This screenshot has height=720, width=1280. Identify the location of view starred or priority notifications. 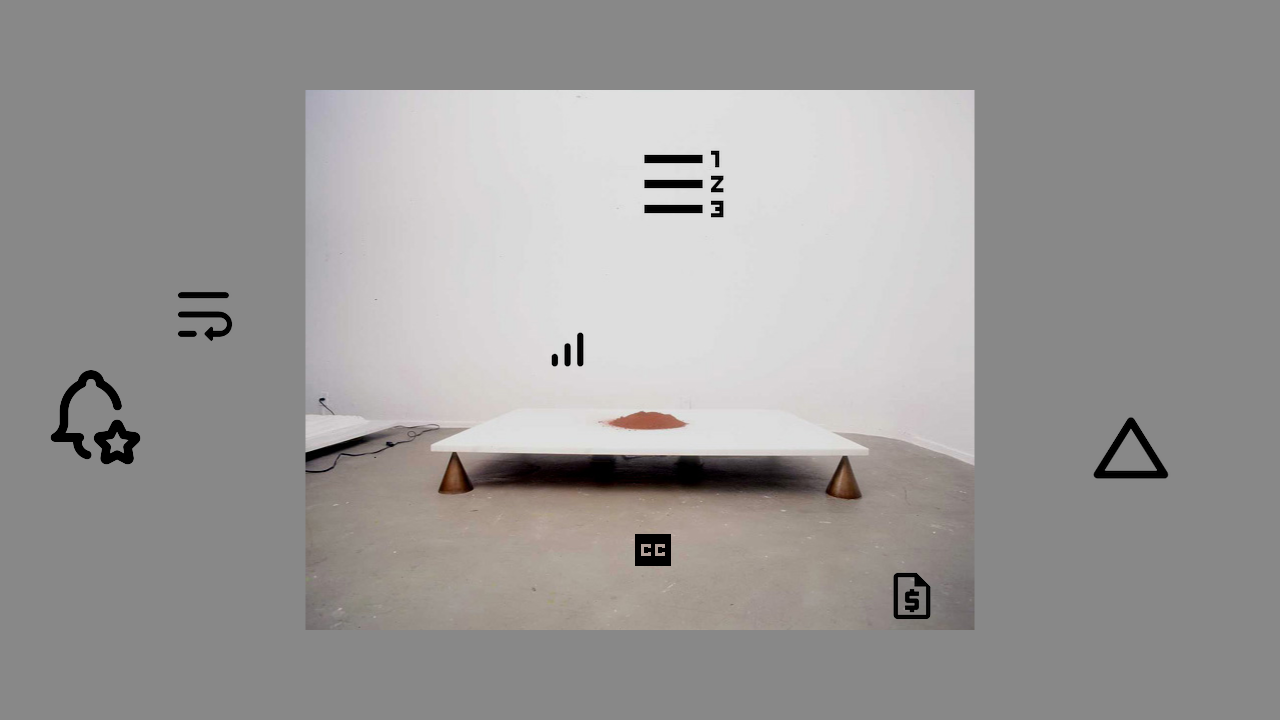
(91, 415).